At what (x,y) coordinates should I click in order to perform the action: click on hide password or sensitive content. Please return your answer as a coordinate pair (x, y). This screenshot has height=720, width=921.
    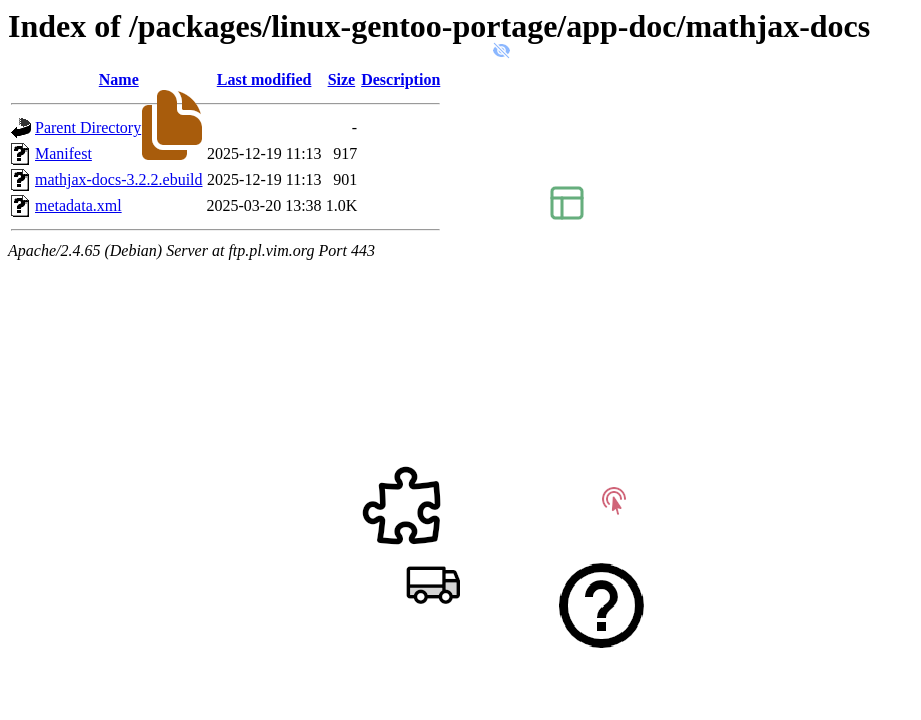
    Looking at the image, I should click on (501, 50).